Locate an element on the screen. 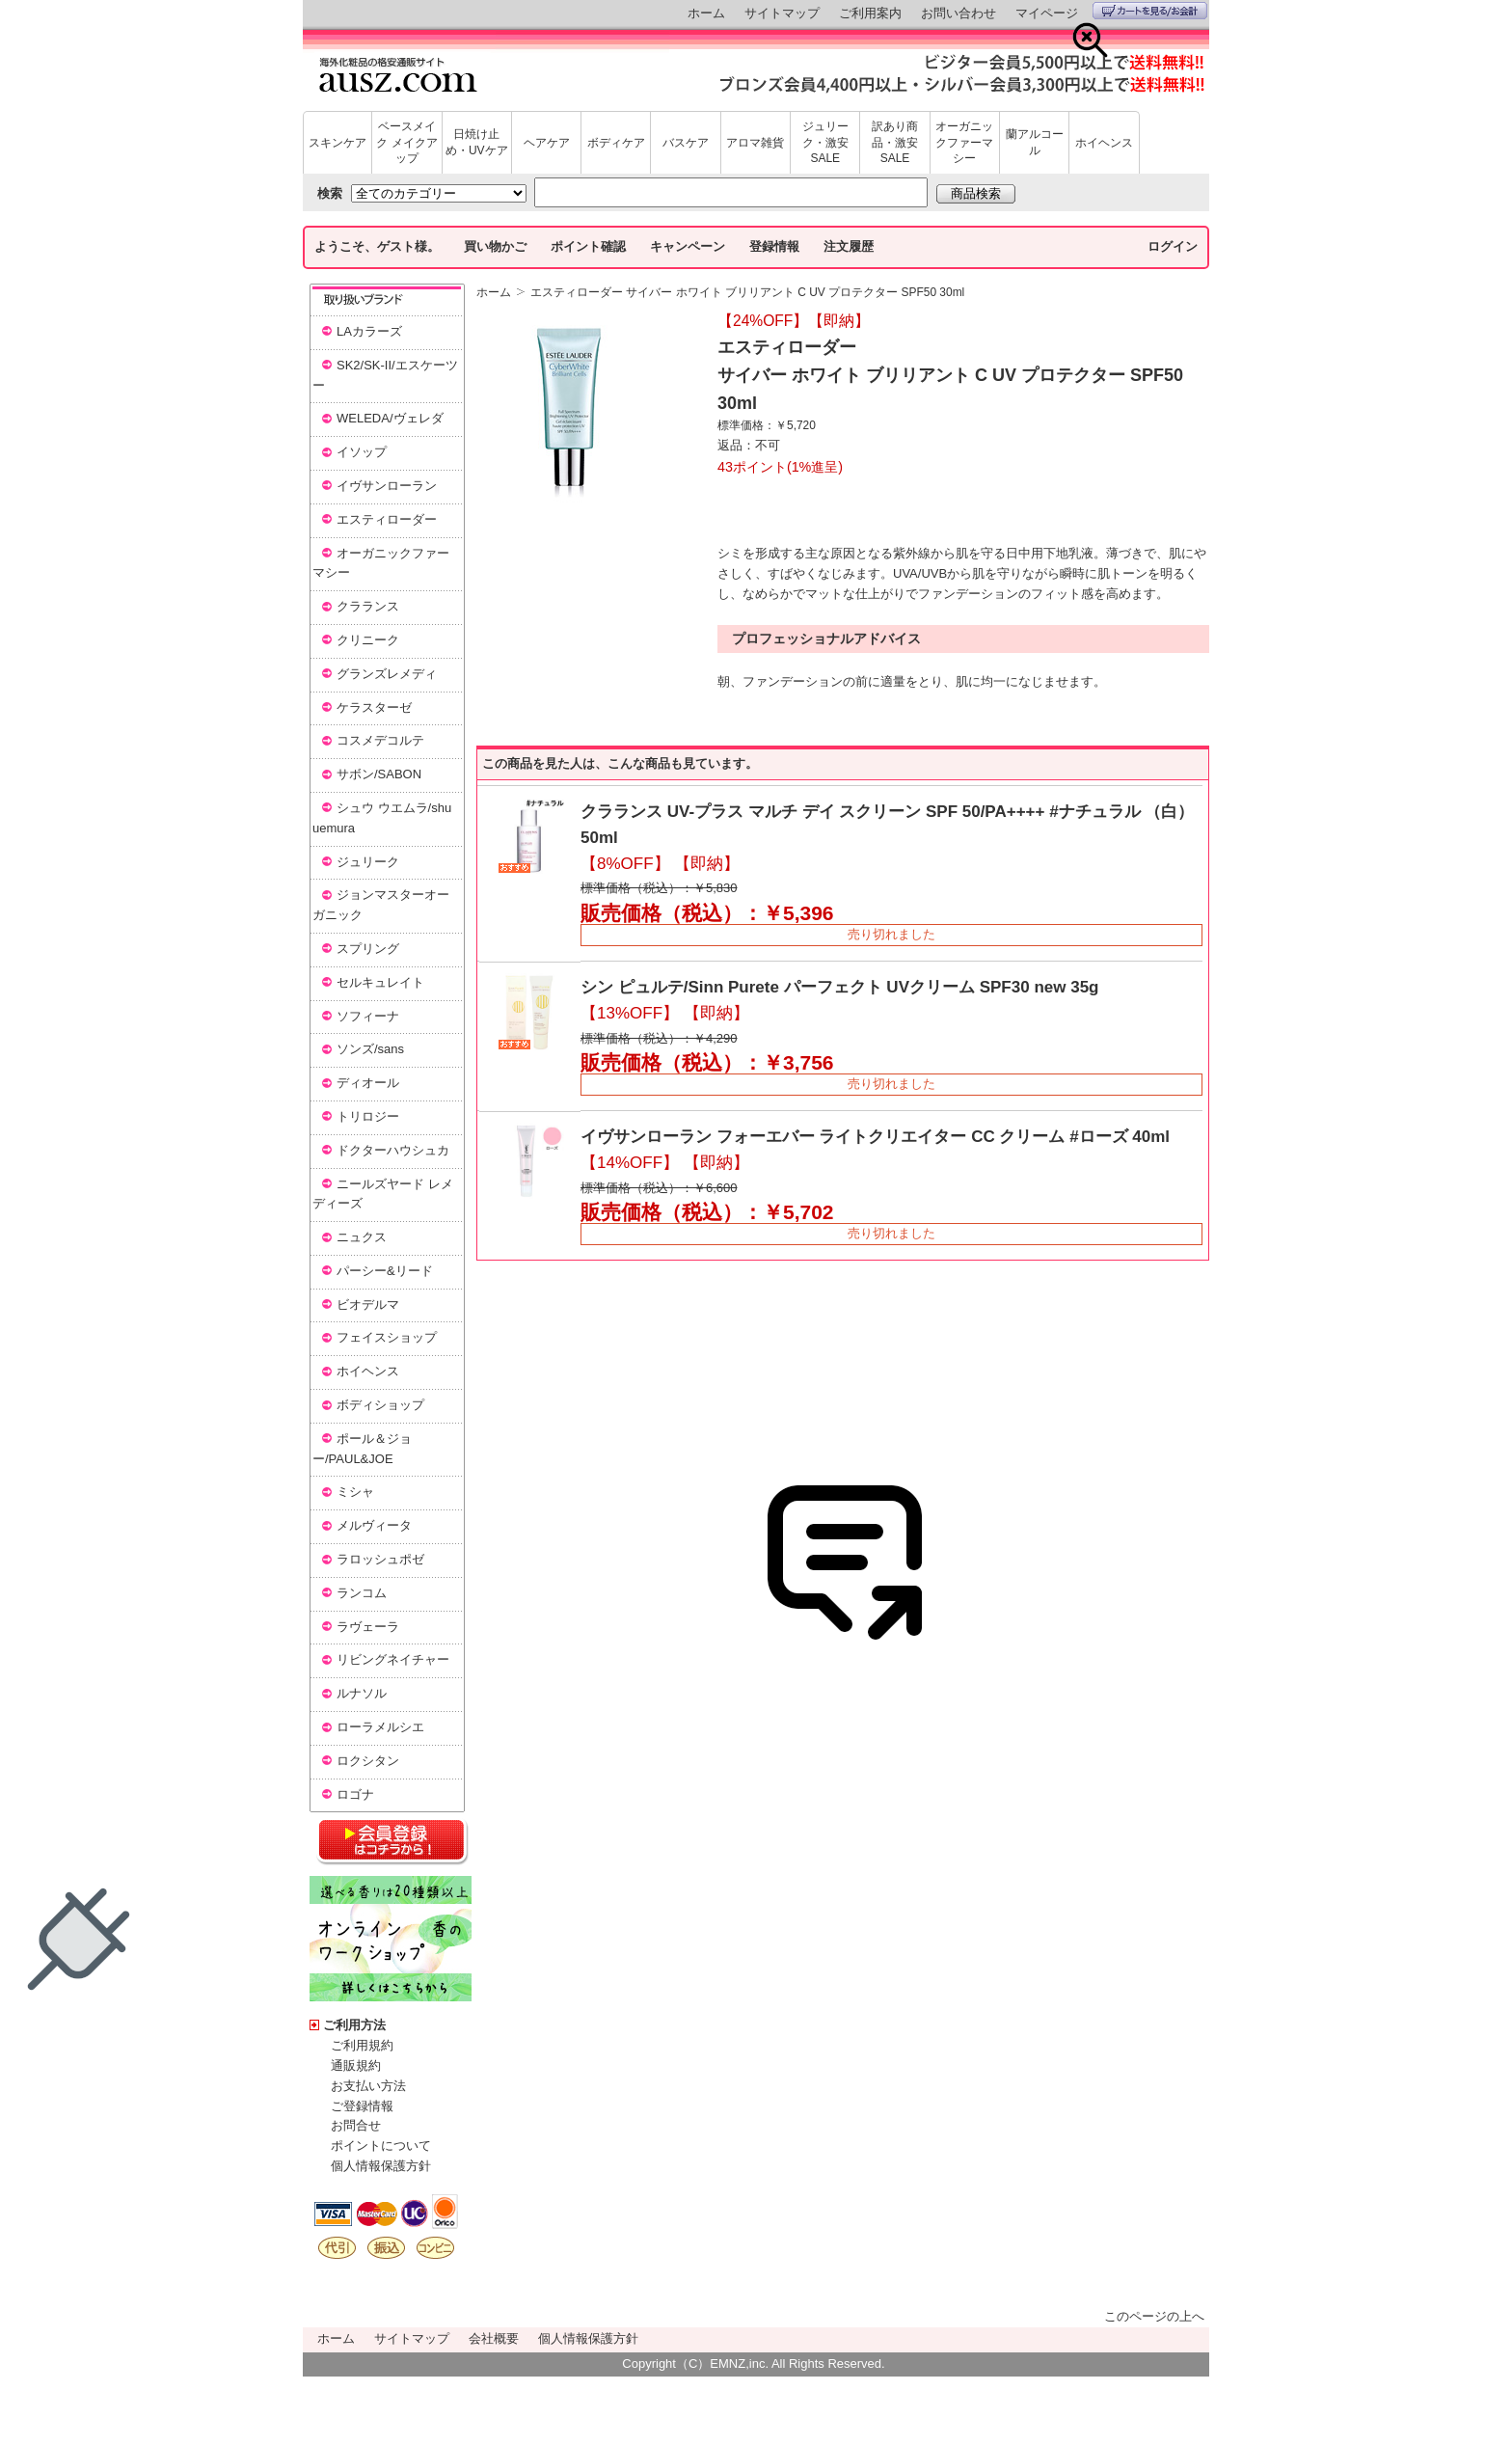 The width and height of the screenshot is (1512, 2445). share a message or conversation is located at coordinates (845, 1555).